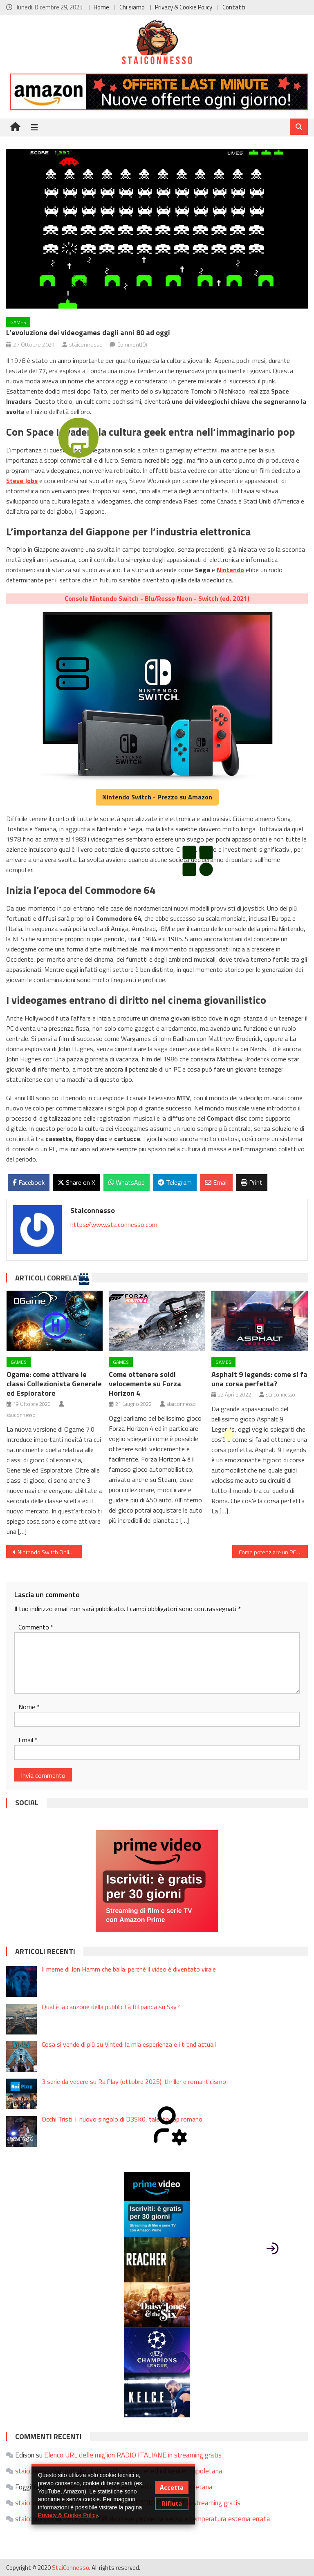 This screenshot has width=314, height=2576. I want to click on browse categories or sections, so click(197, 861).